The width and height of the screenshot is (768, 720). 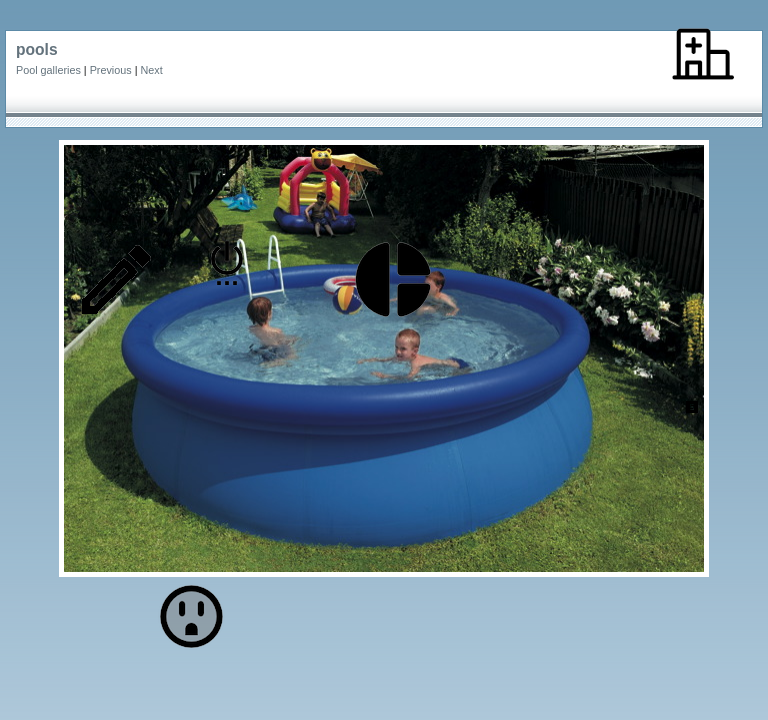 What do you see at coordinates (116, 279) in the screenshot?
I see `edit this item` at bounding box center [116, 279].